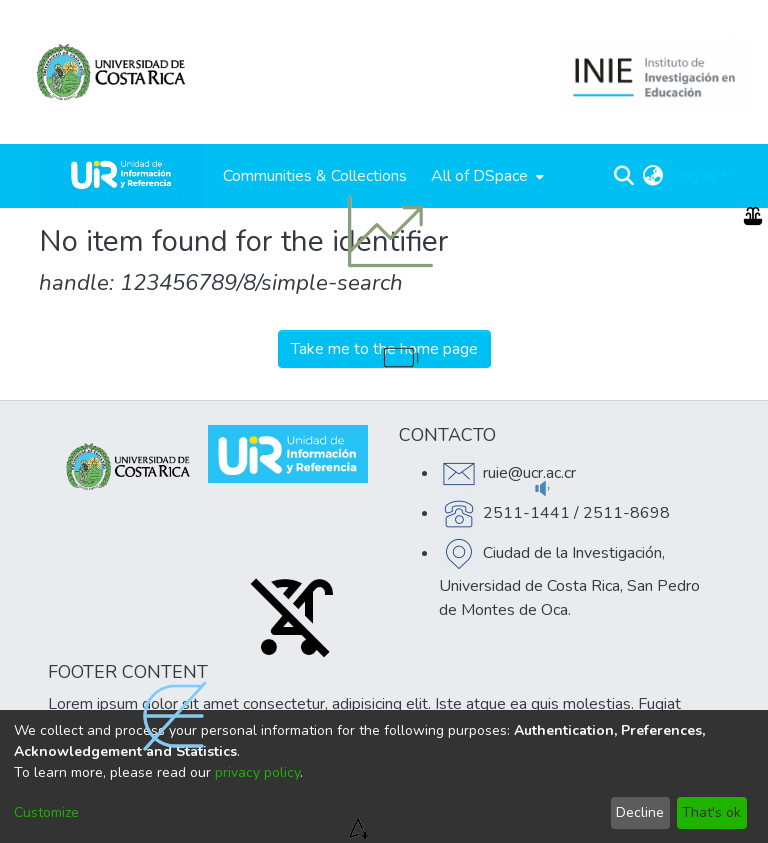 The width and height of the screenshot is (768, 843). Describe the element at coordinates (358, 828) in the screenshot. I see `navigate downward or scroll down` at that location.